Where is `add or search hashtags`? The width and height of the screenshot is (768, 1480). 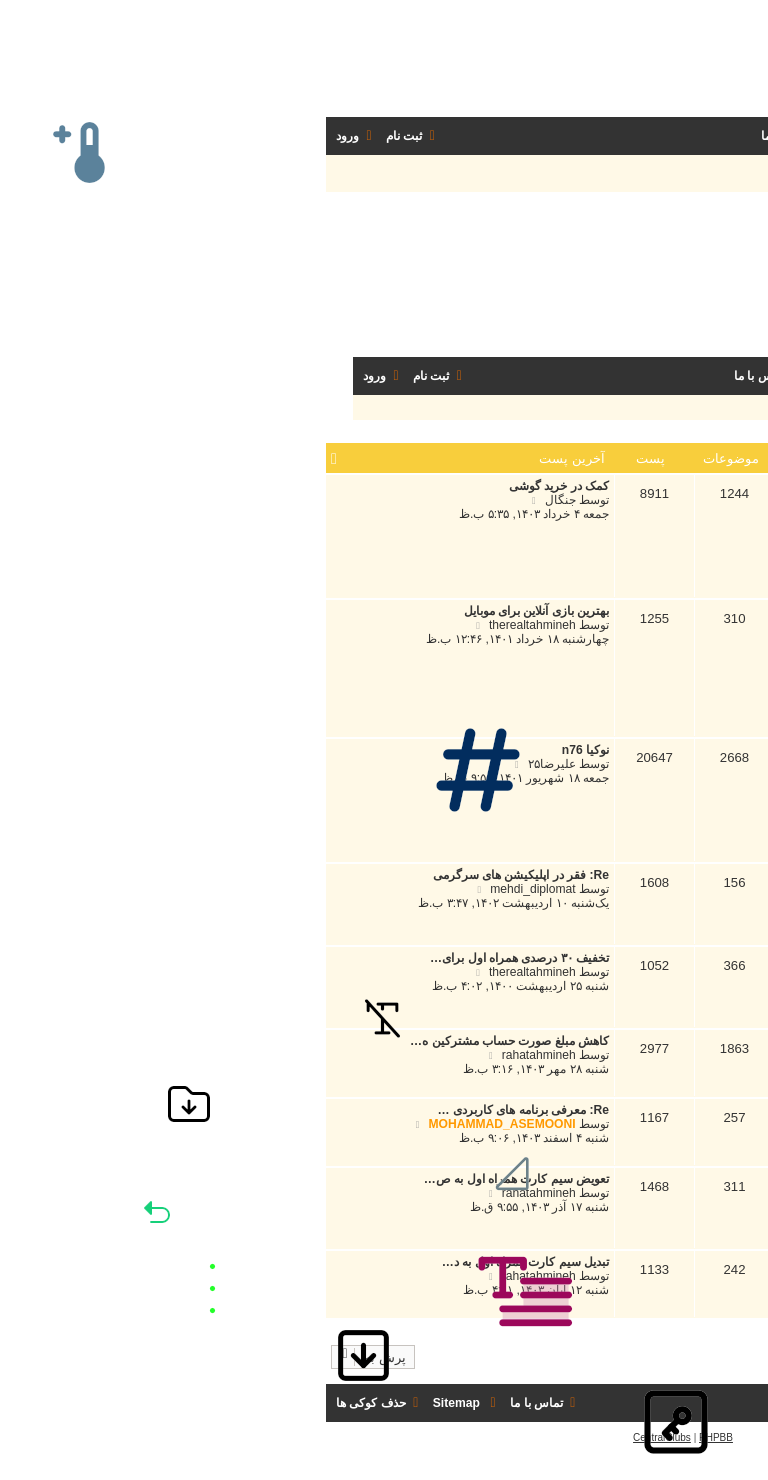
add or search hashtags is located at coordinates (478, 770).